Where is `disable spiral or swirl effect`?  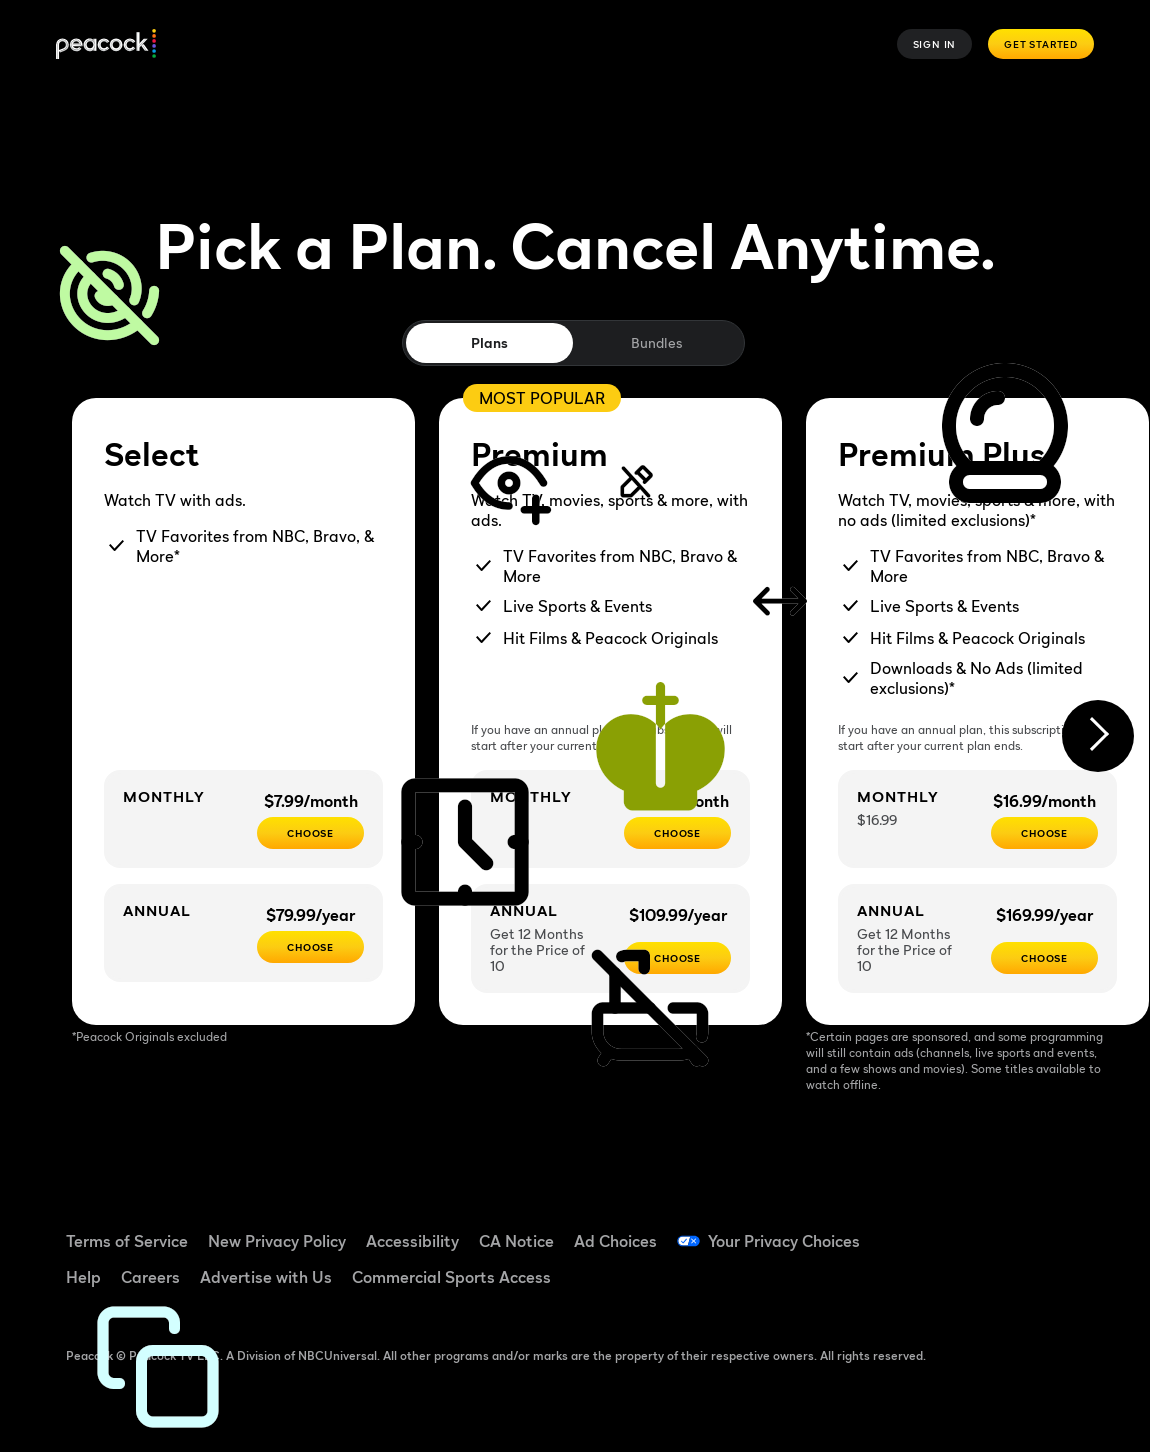
disable spiral or swirl effect is located at coordinates (109, 295).